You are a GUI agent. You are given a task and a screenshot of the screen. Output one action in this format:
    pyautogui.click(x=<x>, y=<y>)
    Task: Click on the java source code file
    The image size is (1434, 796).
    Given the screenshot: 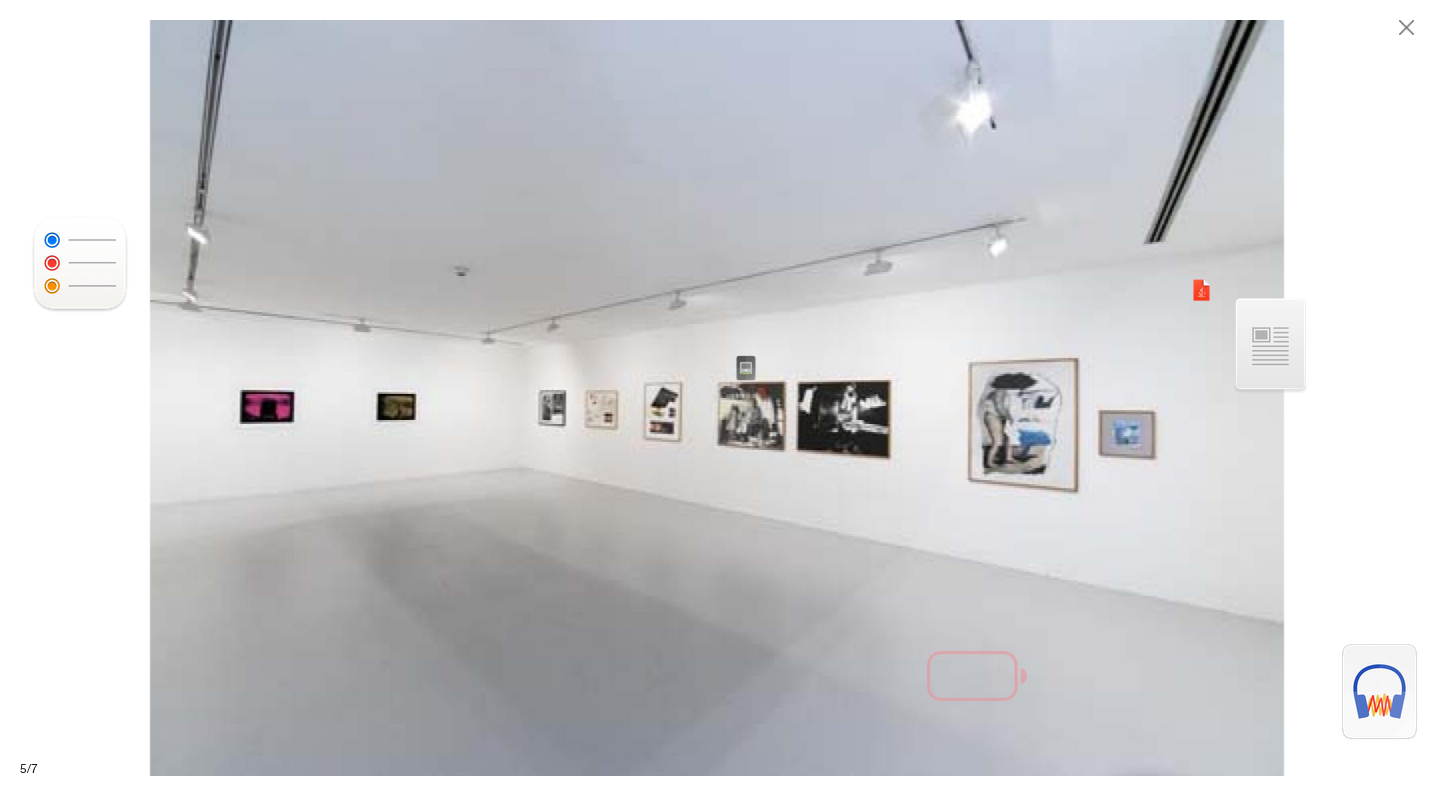 What is the action you would take?
    pyautogui.click(x=1201, y=290)
    